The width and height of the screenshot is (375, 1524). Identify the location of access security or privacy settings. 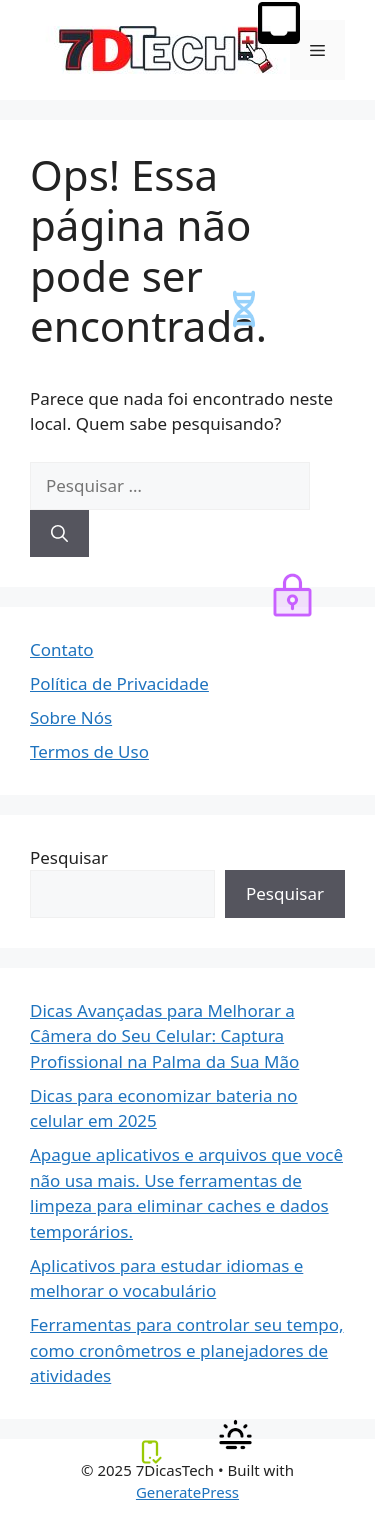
(292, 597).